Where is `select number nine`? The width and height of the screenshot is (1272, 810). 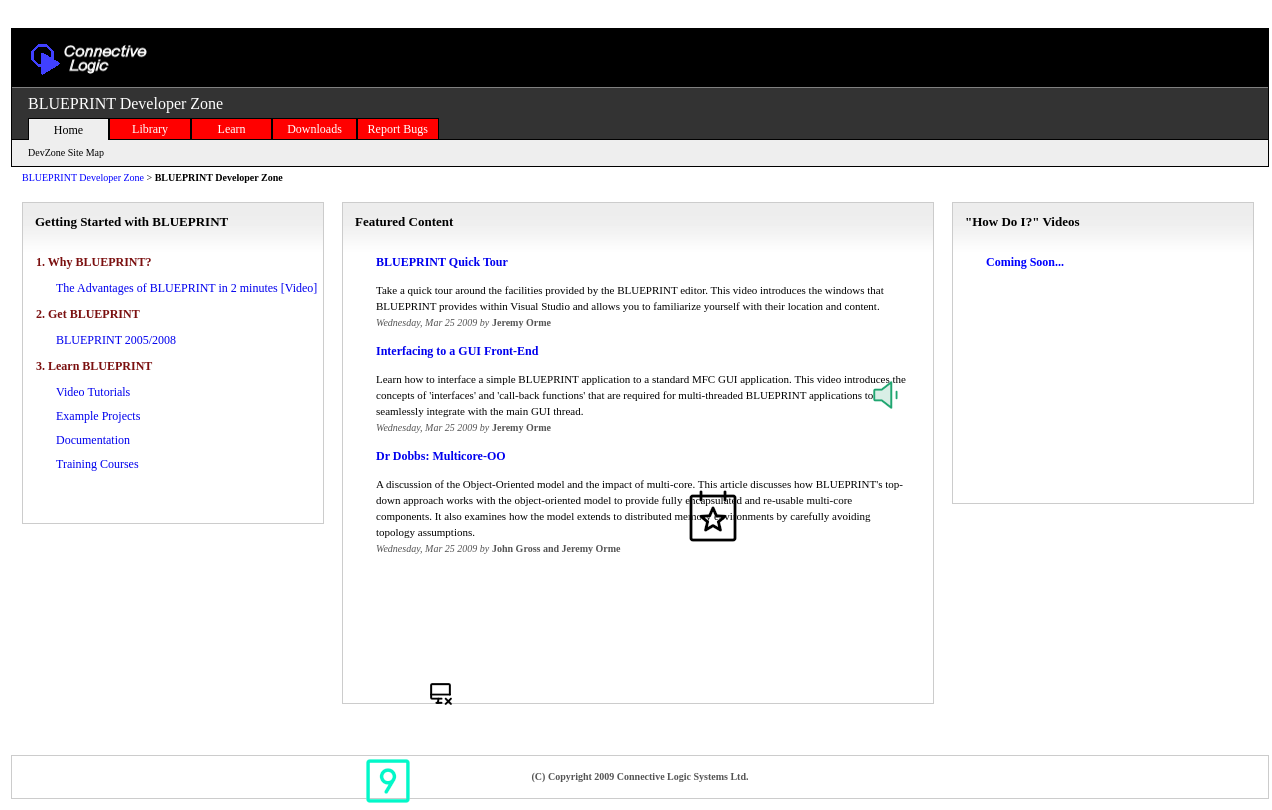
select number nine is located at coordinates (388, 781).